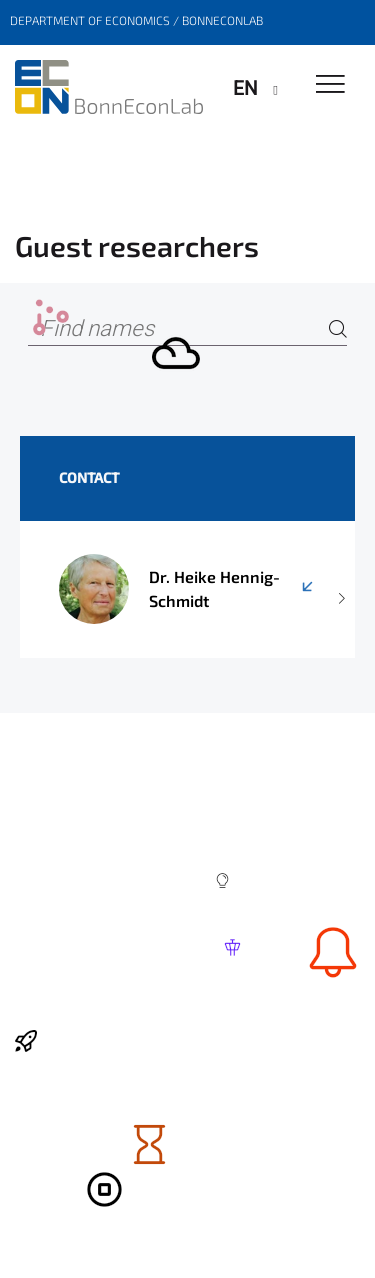 This screenshot has width=375, height=1278. What do you see at coordinates (232, 947) in the screenshot?
I see `access air traffic control features` at bounding box center [232, 947].